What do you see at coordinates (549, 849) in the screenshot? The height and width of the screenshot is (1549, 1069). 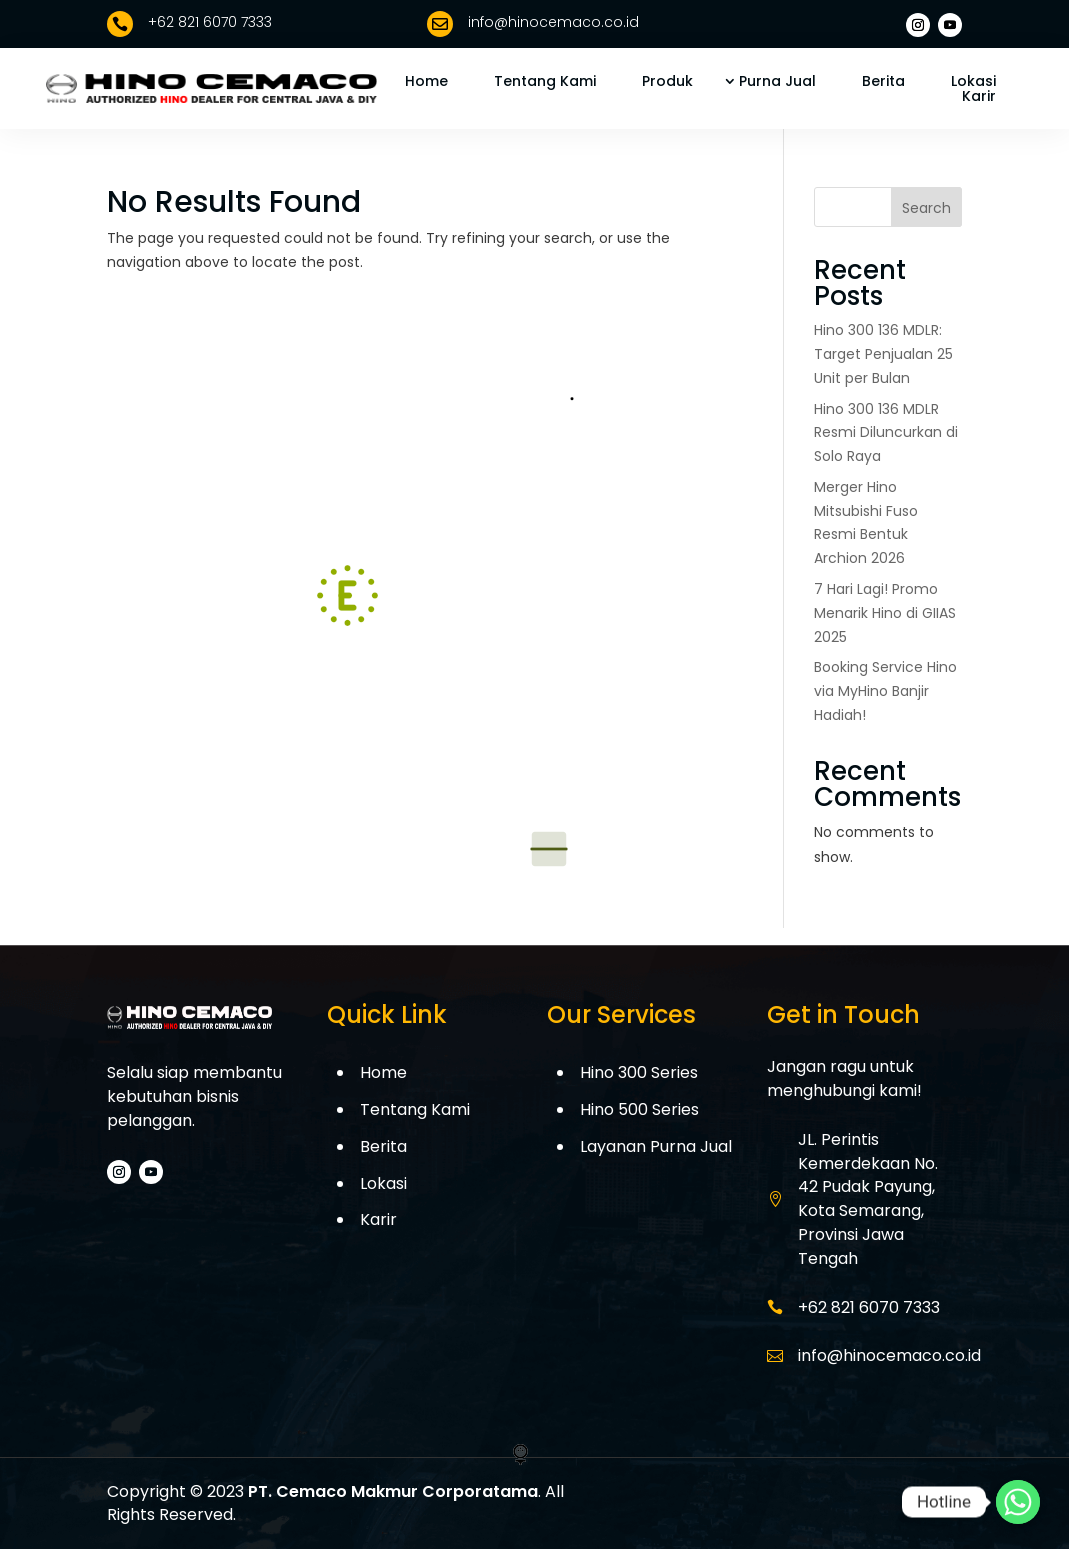 I see `decrease quantity or value` at bounding box center [549, 849].